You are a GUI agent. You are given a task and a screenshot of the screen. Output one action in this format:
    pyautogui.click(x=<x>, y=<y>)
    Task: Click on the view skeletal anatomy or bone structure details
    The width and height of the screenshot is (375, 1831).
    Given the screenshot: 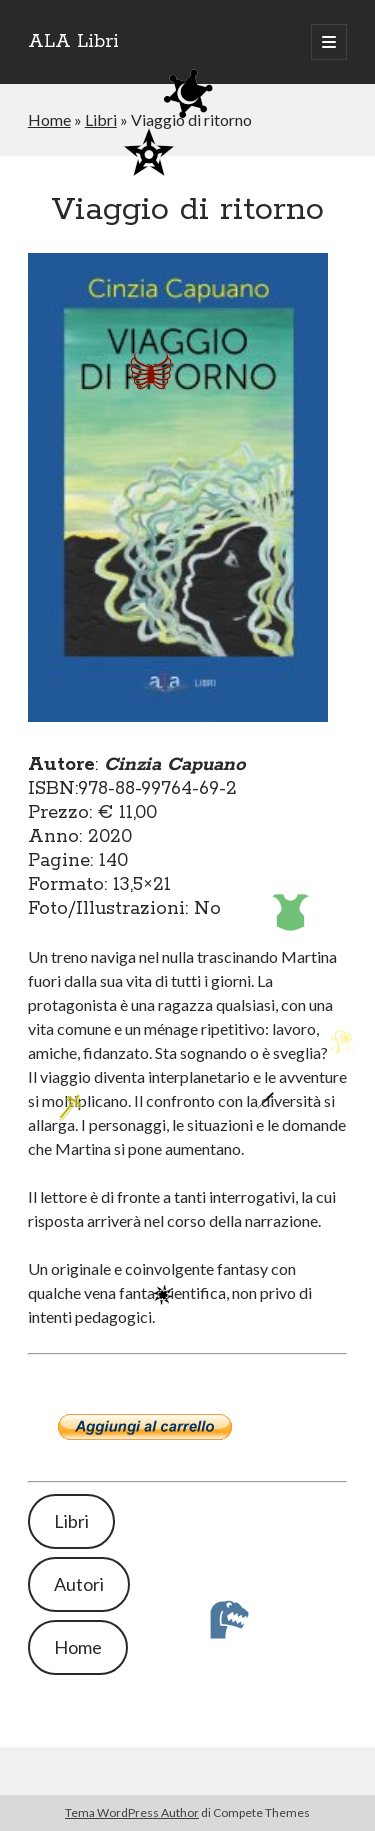 What is the action you would take?
    pyautogui.click(x=151, y=371)
    